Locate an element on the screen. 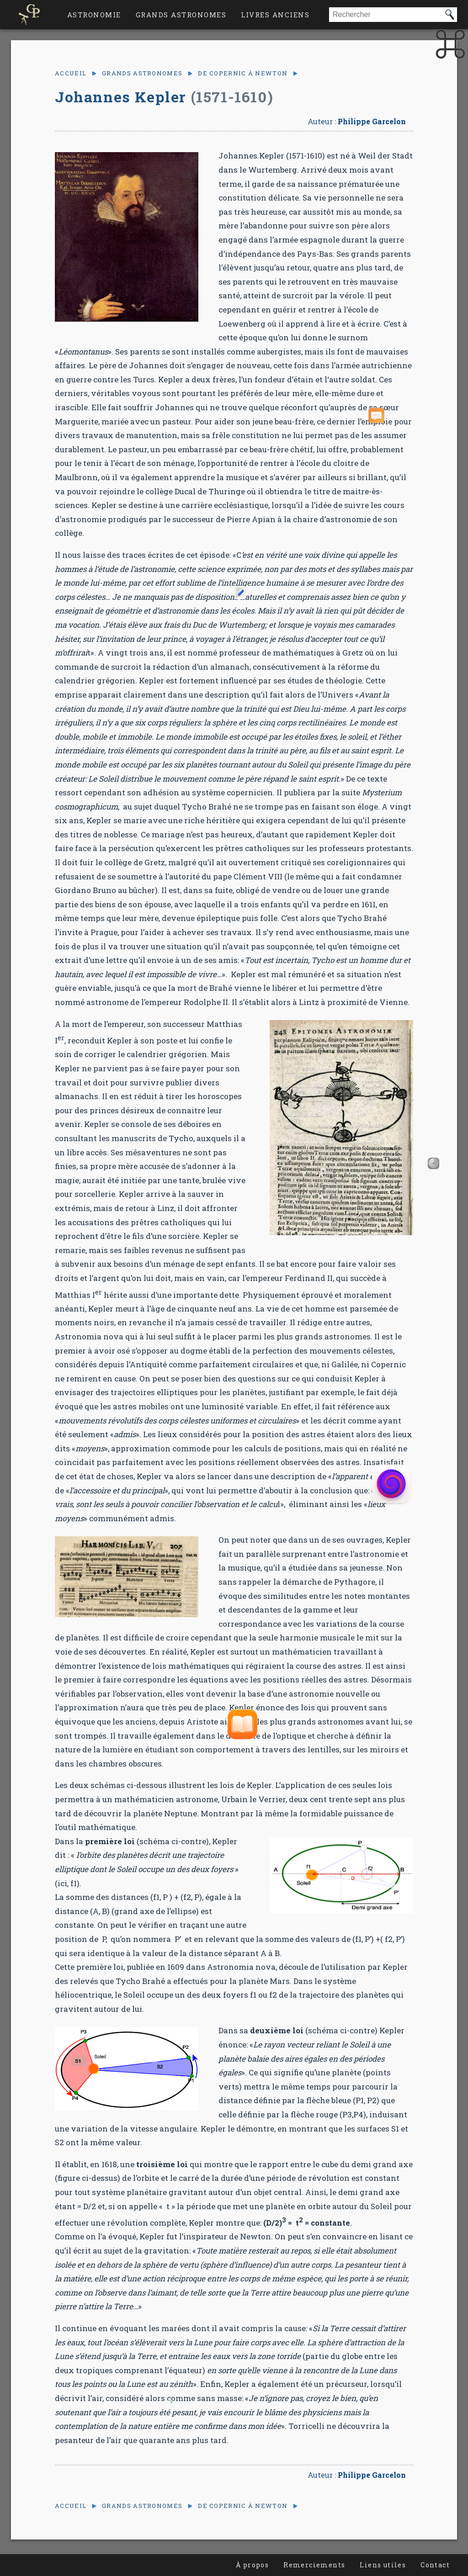  battery at 30% and currently charging is located at coordinates (171, 2402).